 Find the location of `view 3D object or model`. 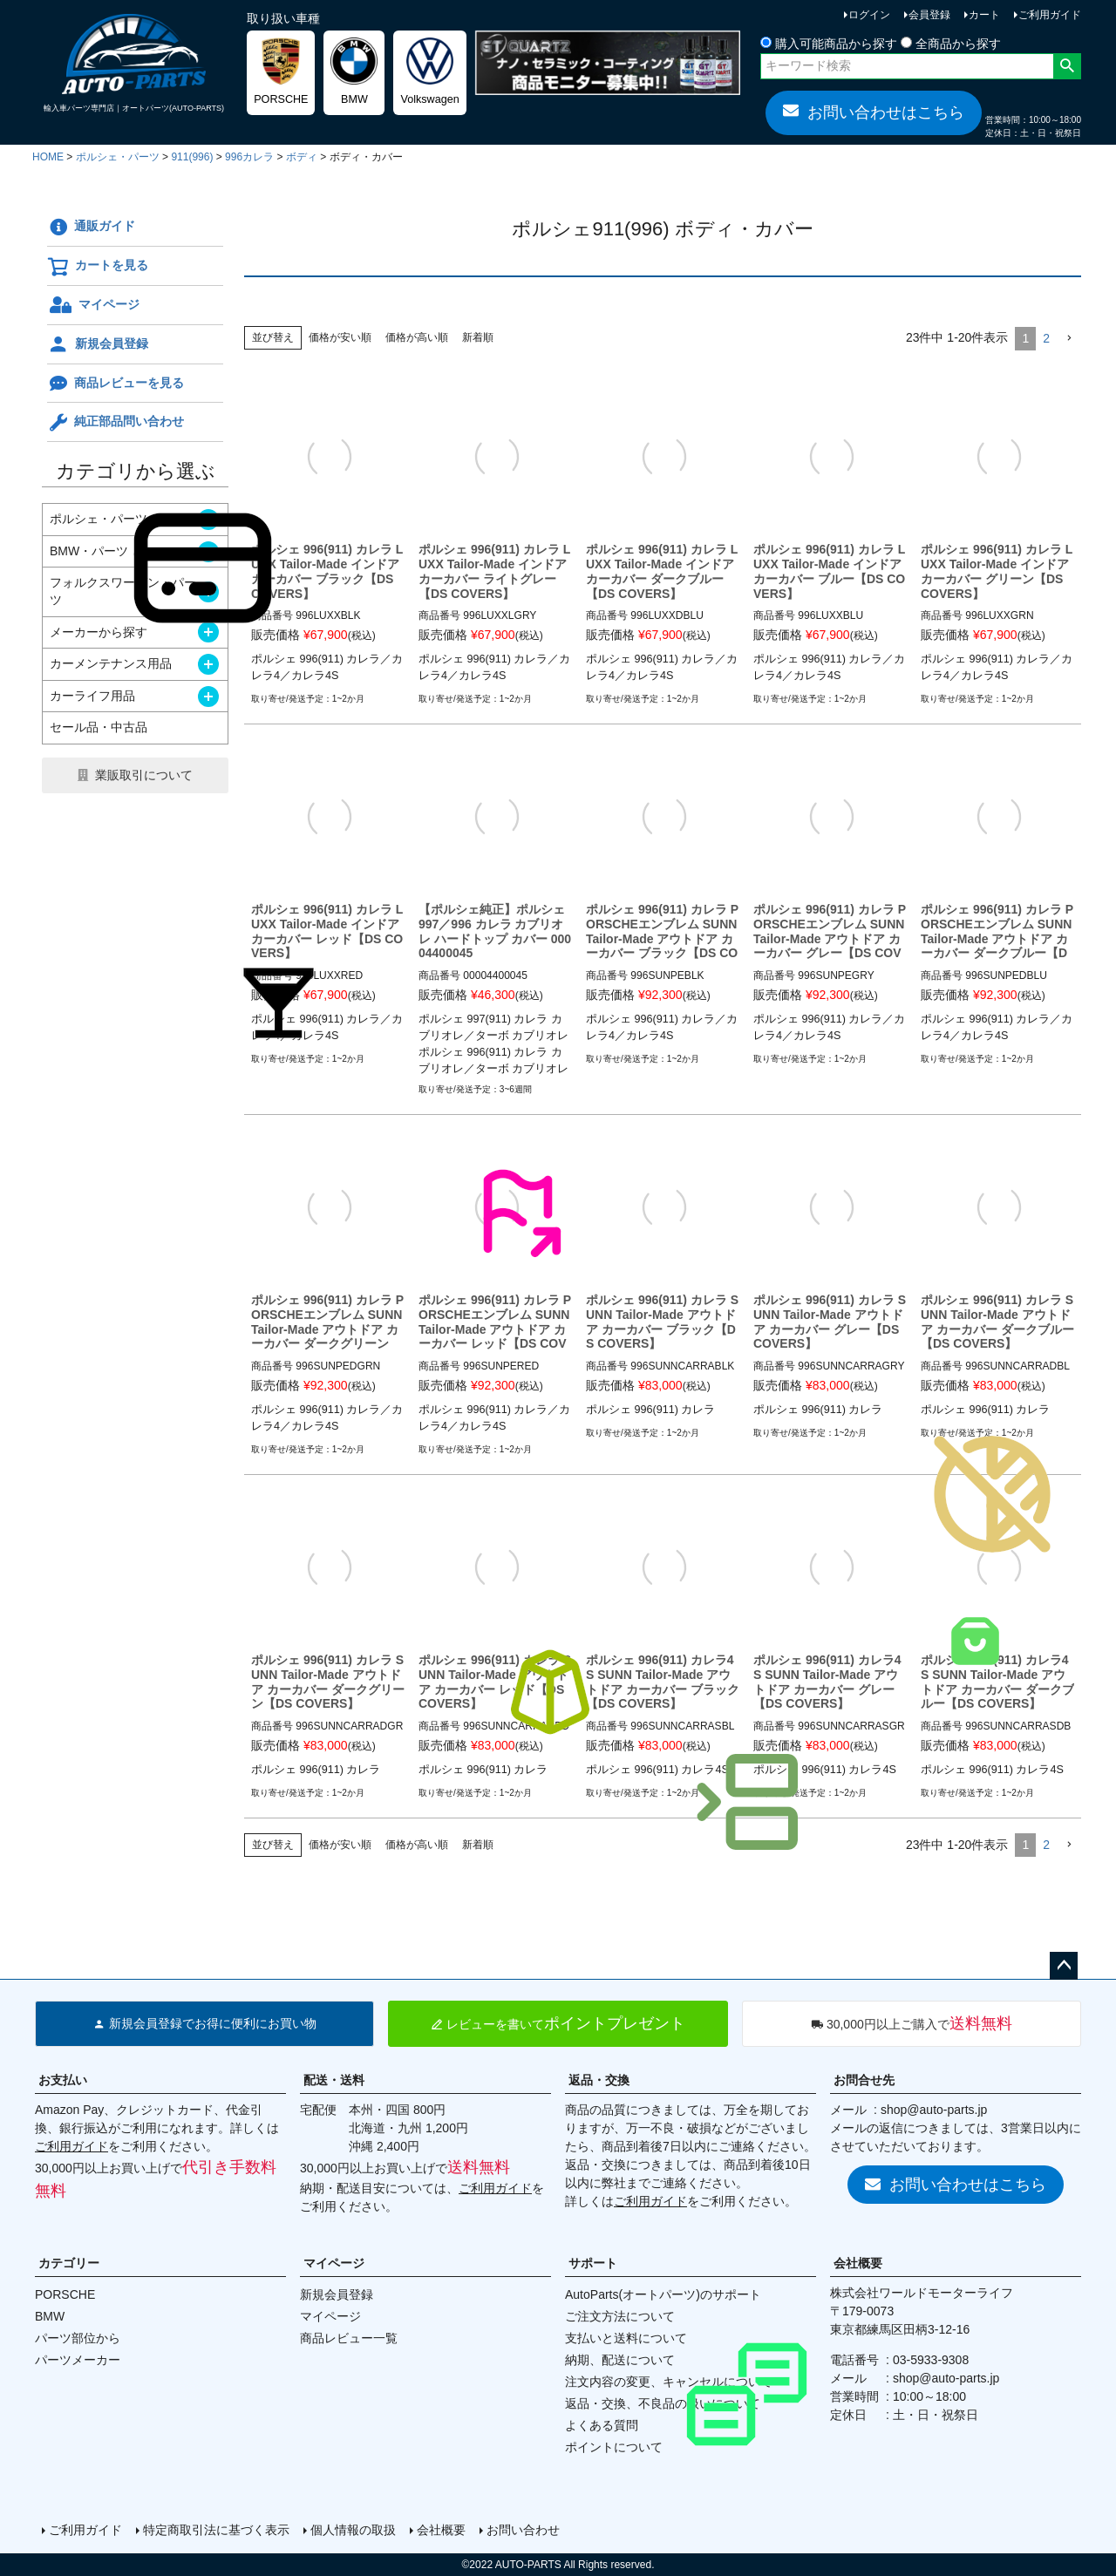

view 3D object or model is located at coordinates (550, 1693).